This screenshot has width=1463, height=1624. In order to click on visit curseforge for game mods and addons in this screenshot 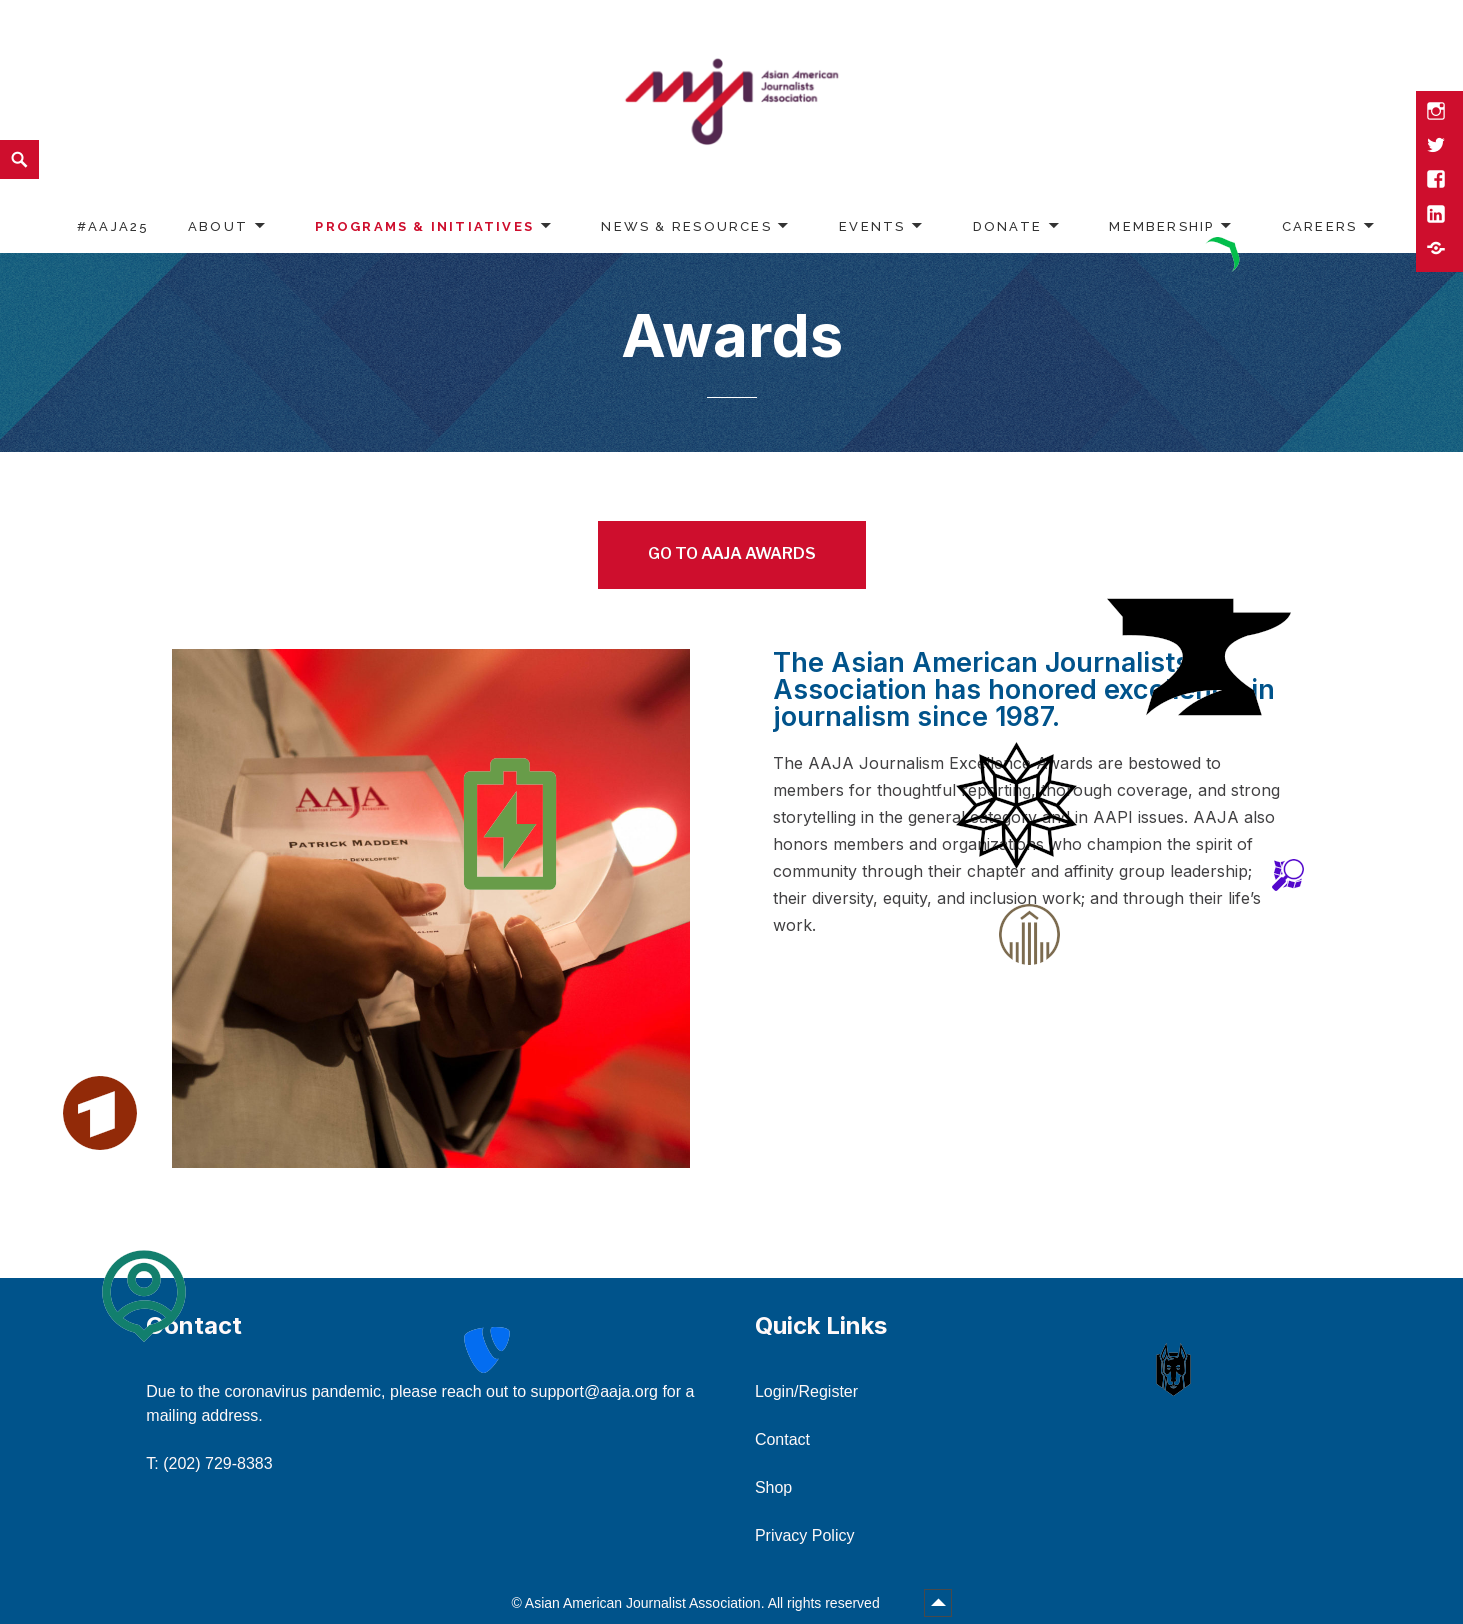, I will do `click(1199, 657)`.